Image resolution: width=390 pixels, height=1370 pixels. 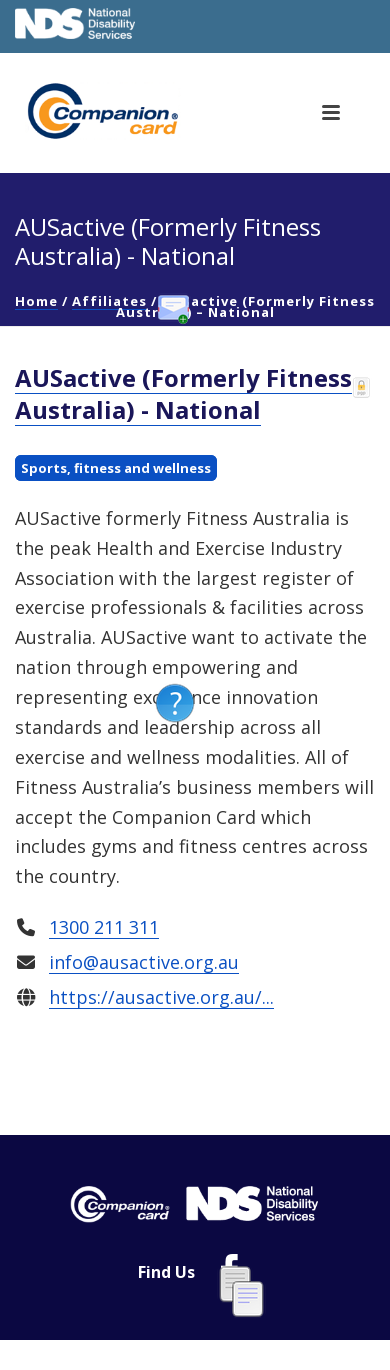 I want to click on open help documentation, so click(x=175, y=703).